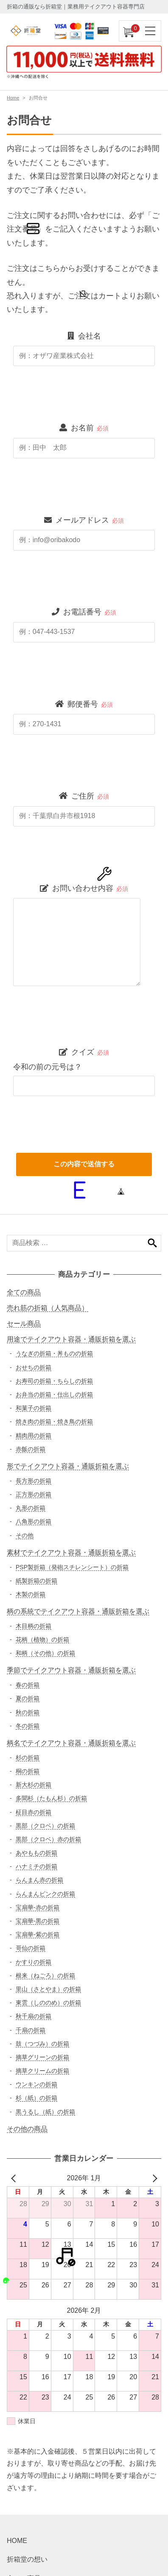 This screenshot has height=2576, width=168. I want to click on no sim card detected, so click(83, 294).